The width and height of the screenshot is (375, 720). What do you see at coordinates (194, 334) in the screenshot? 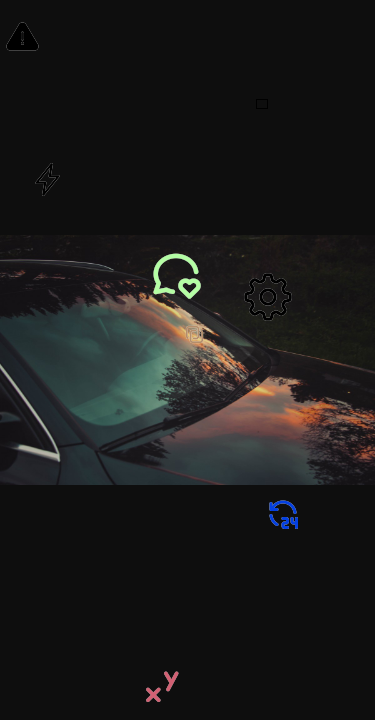
I see `view linked or connected layers` at bounding box center [194, 334].